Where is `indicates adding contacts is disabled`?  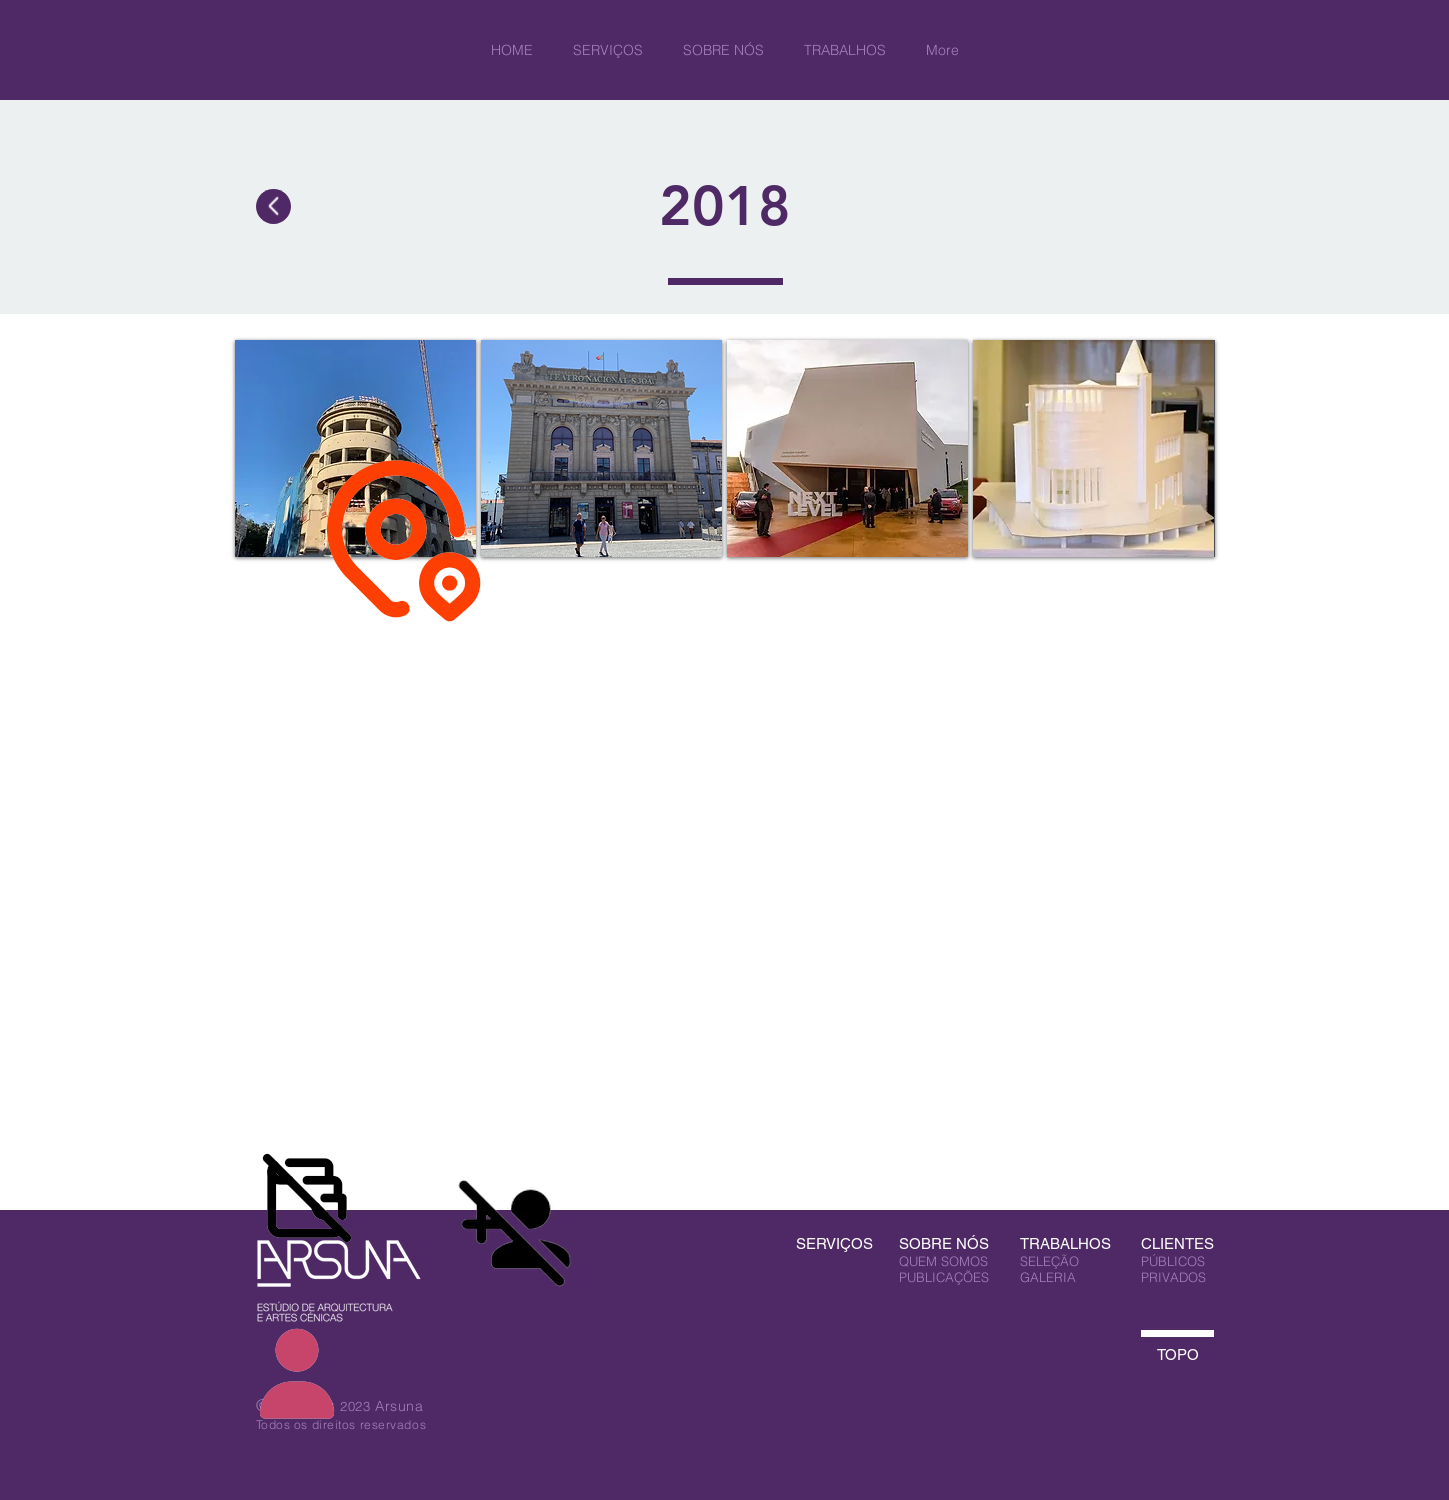
indicates adding contacts is disabled is located at coordinates (516, 1229).